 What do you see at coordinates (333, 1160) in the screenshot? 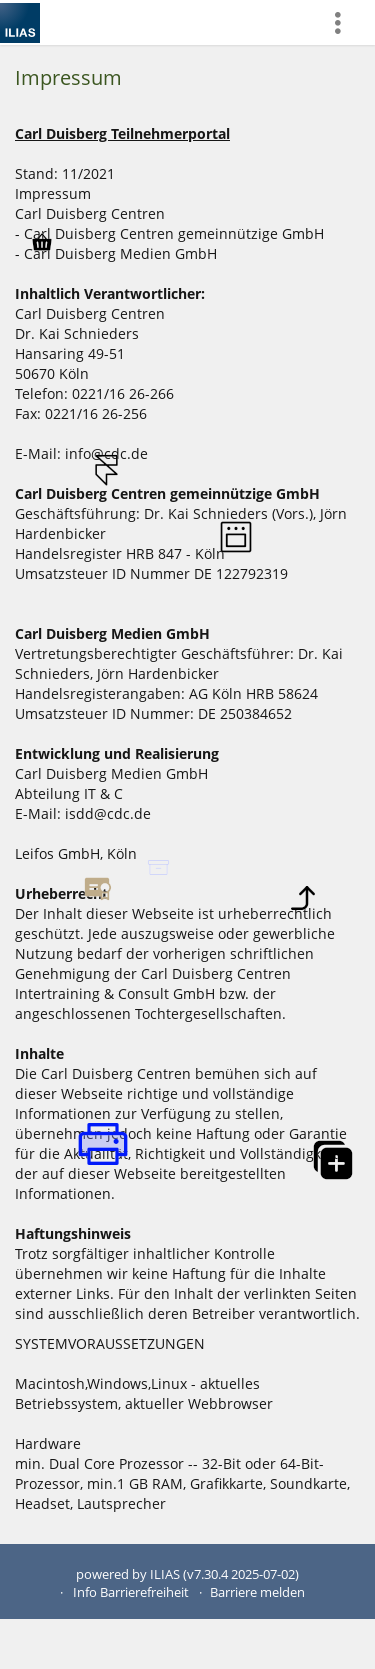
I see `duplicate or copy an item` at bounding box center [333, 1160].